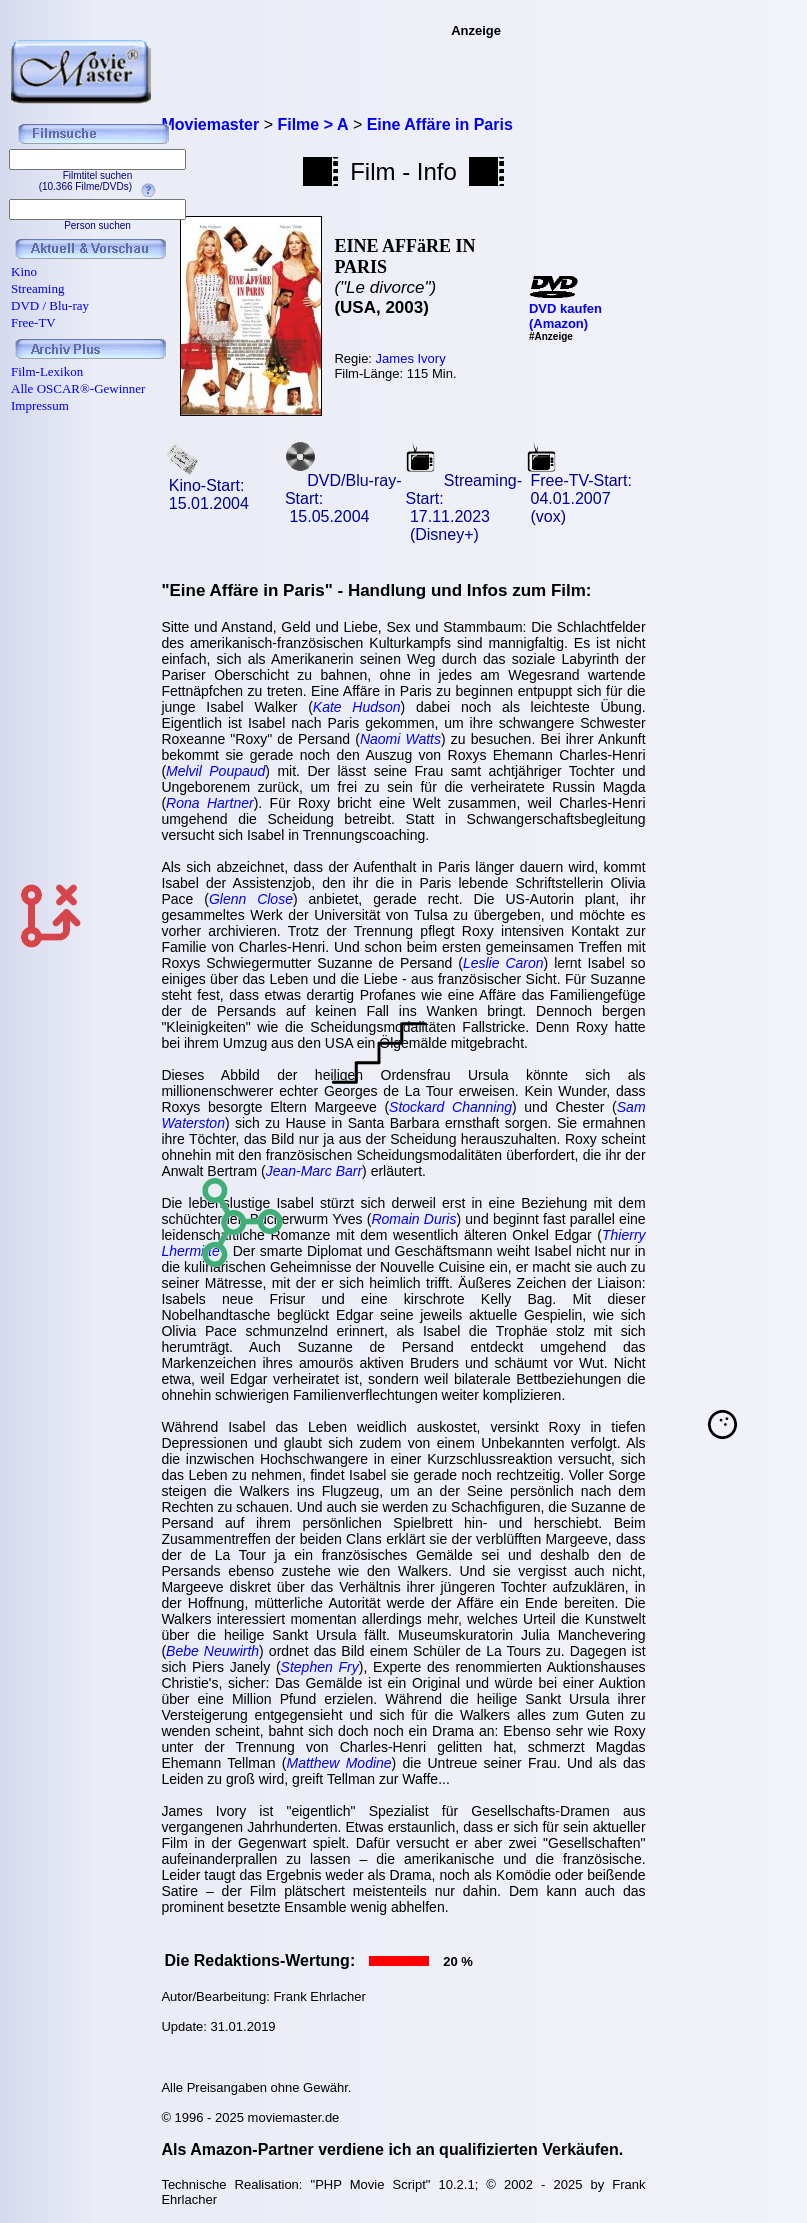  Describe the element at coordinates (241, 1222) in the screenshot. I see `access AI model settings` at that location.